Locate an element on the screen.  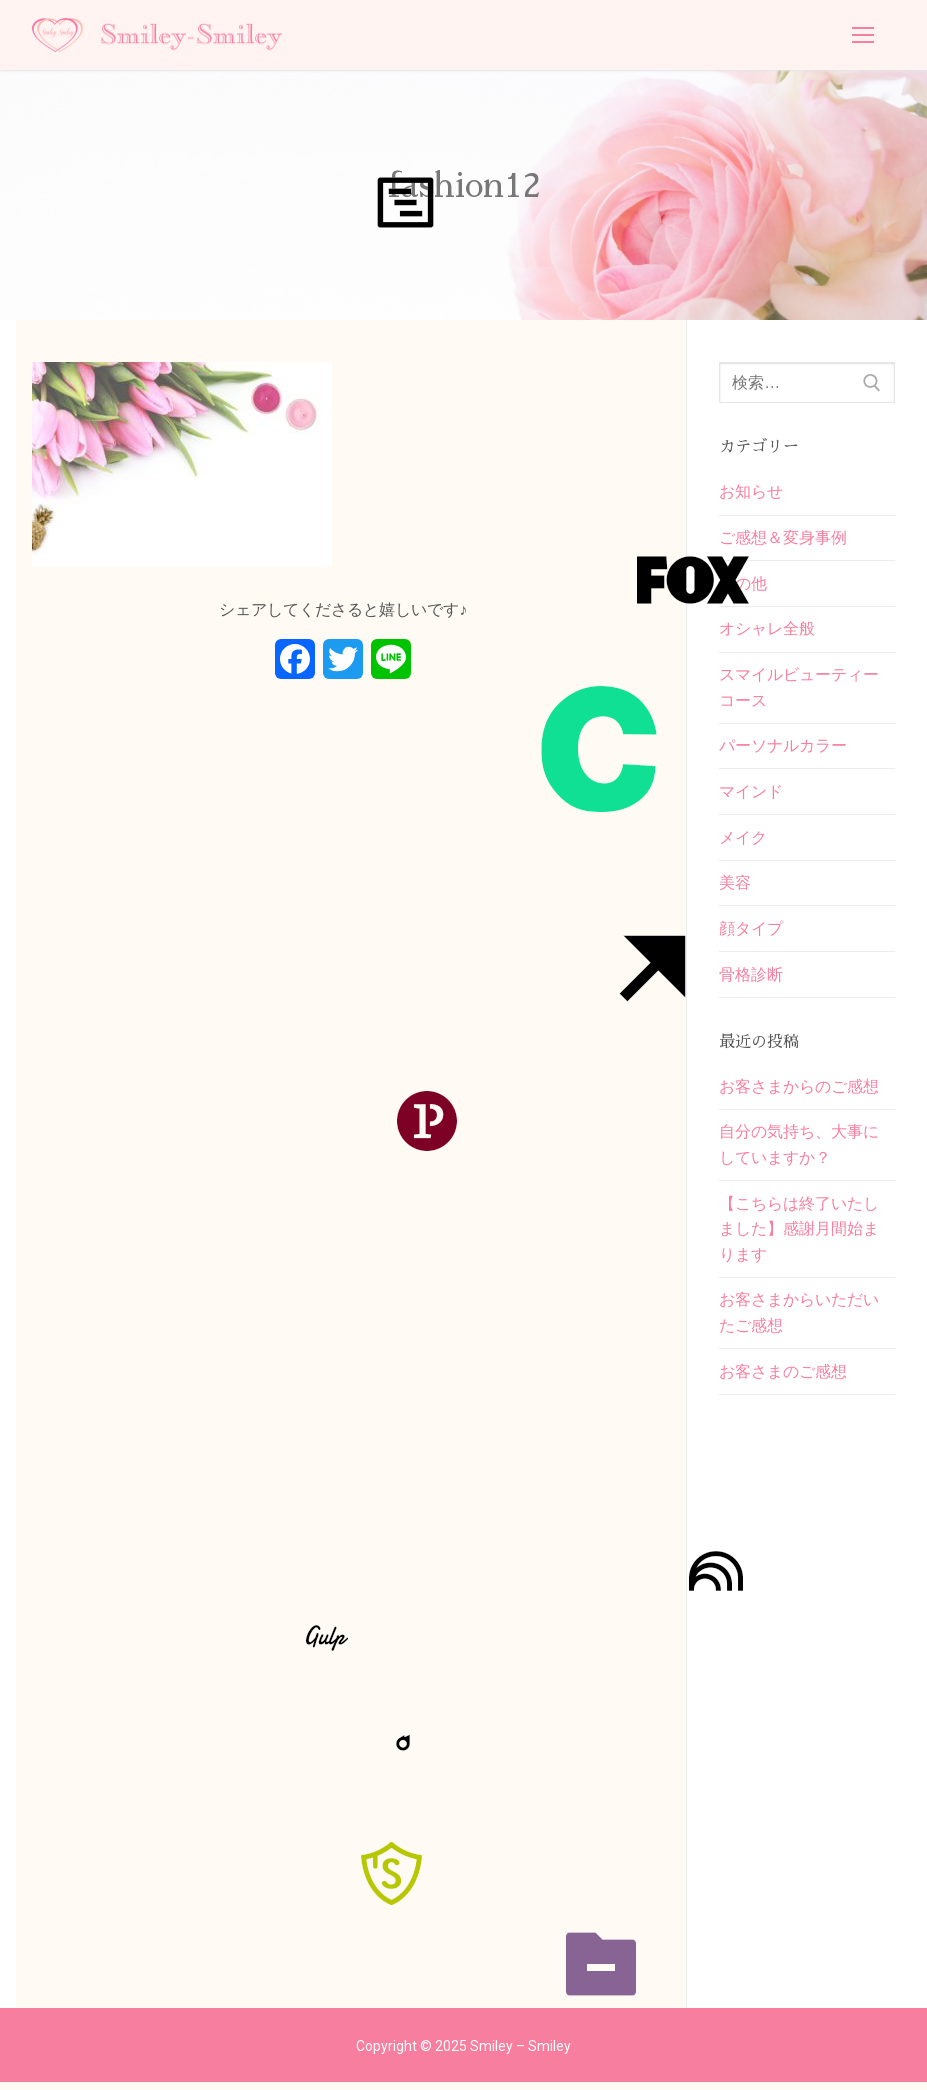
fox broadcasting company logo is located at coordinates (693, 580).